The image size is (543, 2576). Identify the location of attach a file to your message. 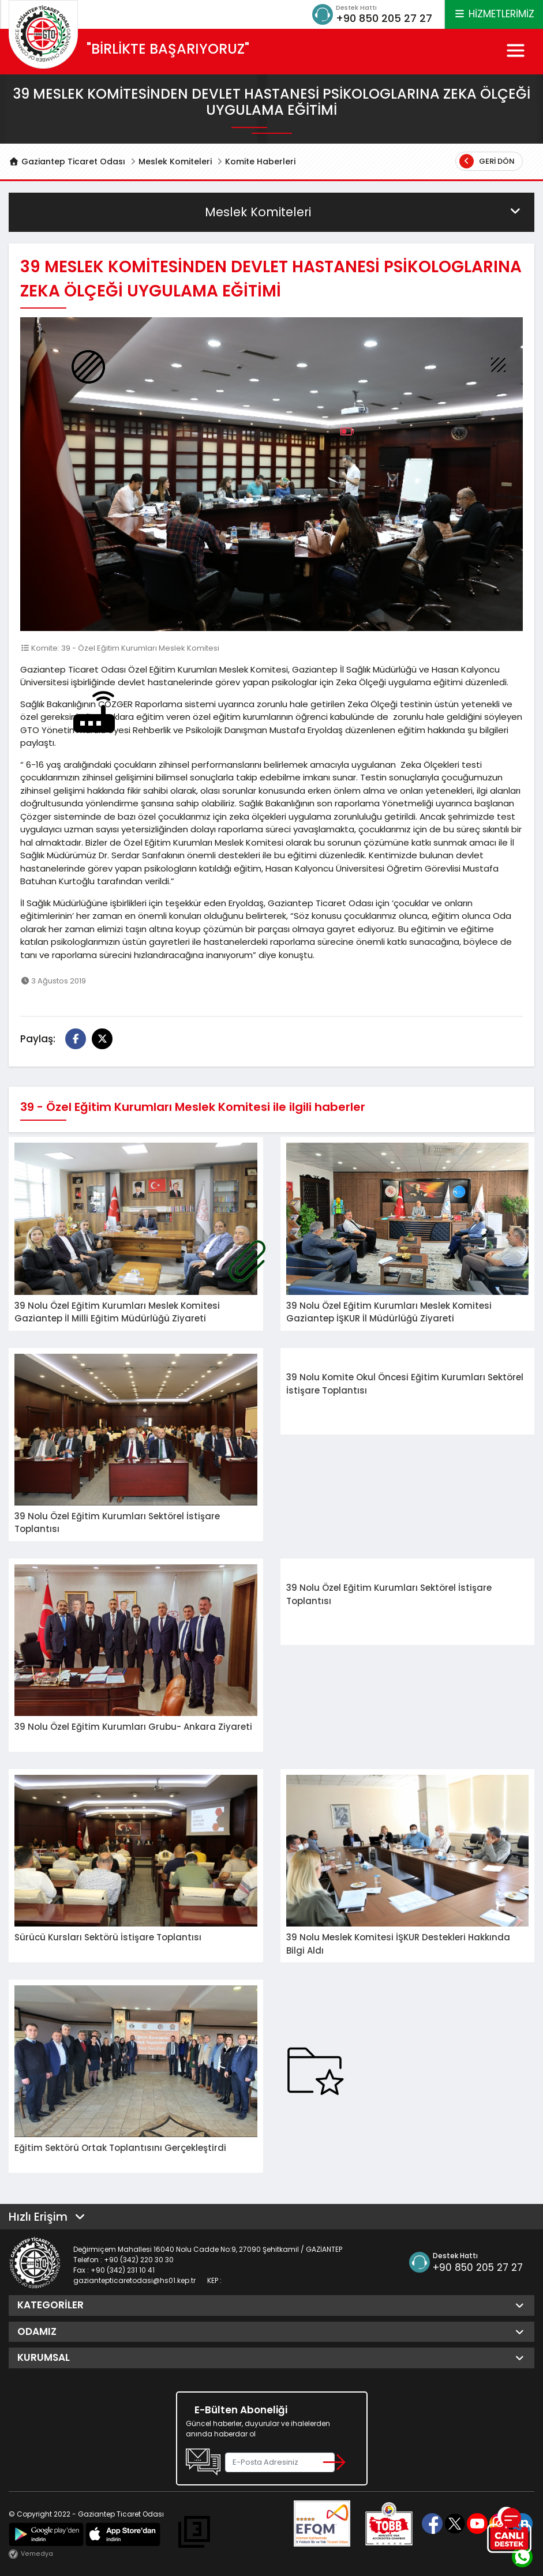
(248, 1261).